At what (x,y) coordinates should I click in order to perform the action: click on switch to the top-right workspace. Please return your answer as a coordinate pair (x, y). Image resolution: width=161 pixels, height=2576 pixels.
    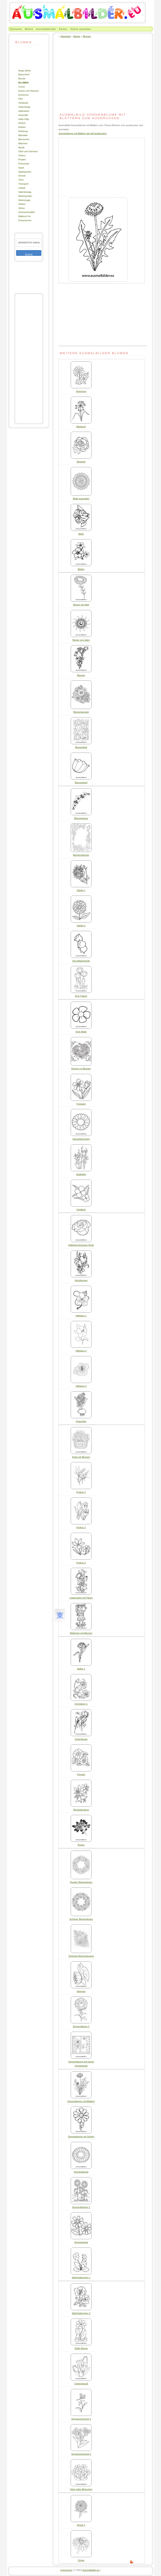
    Looking at the image, I should click on (132, 2562).